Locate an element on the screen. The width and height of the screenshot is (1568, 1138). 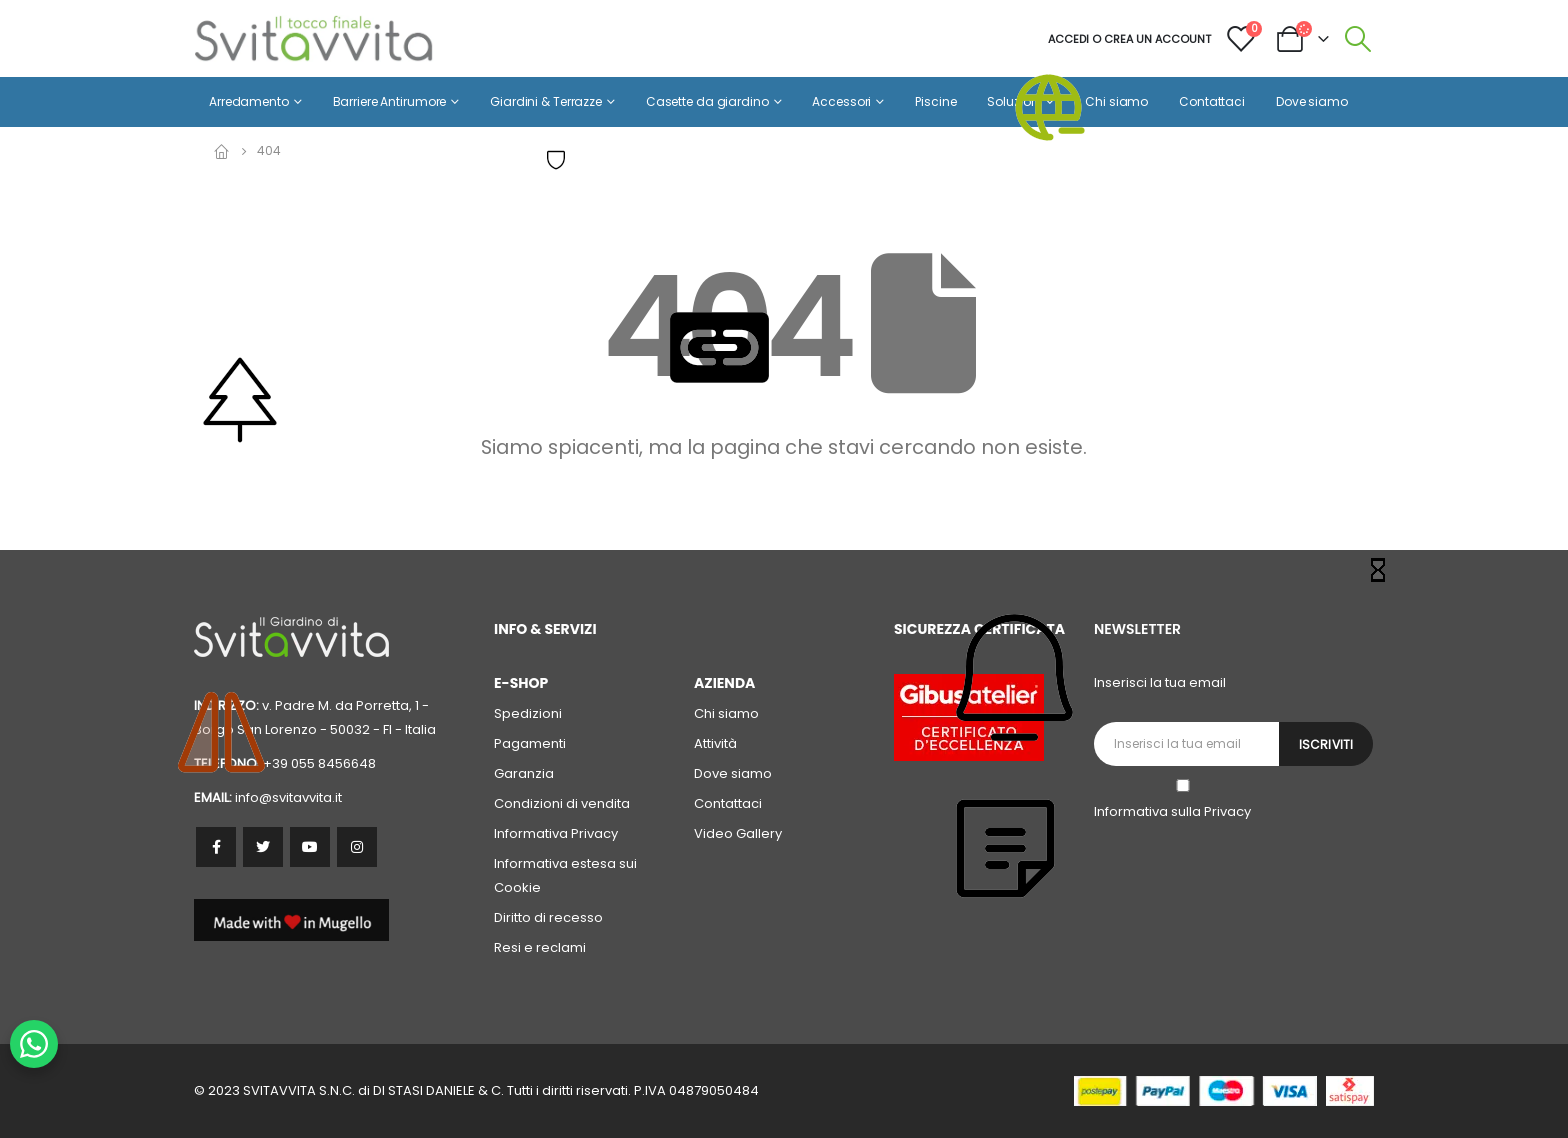
remove a website from your list is located at coordinates (1048, 107).